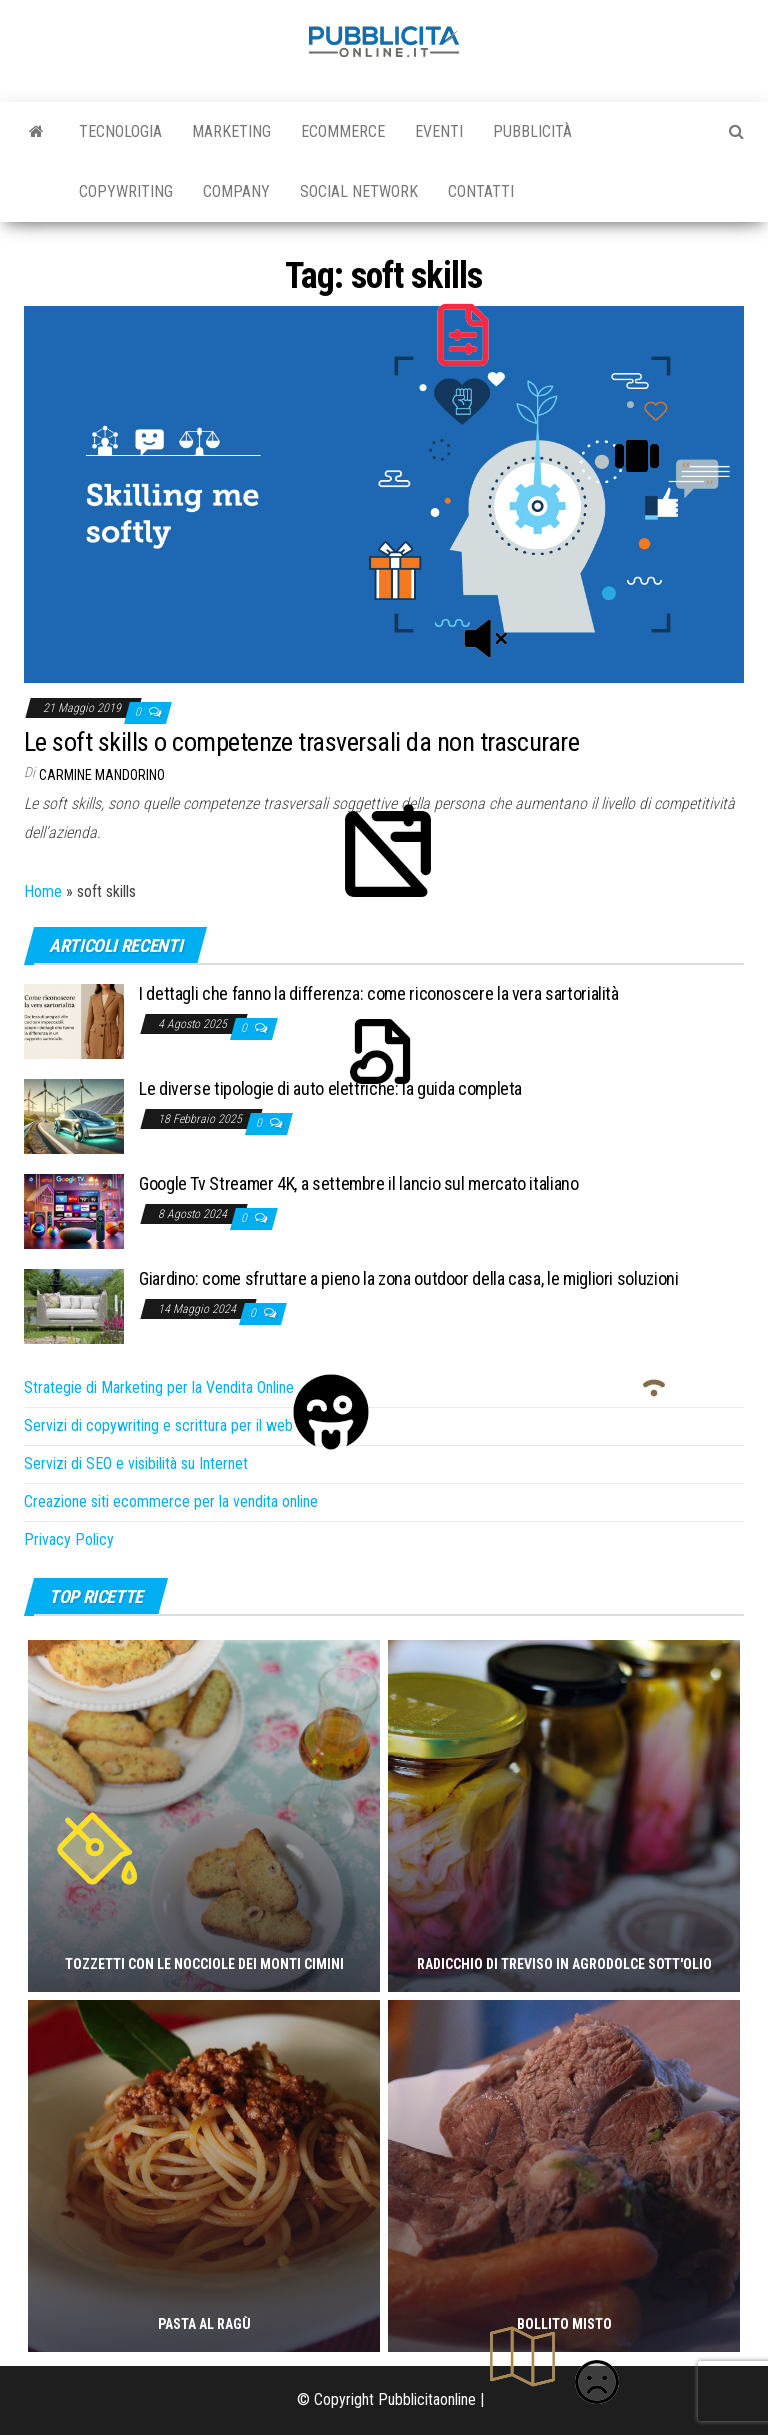 This screenshot has width=768, height=2435. I want to click on access cloud-stored files, so click(382, 1051).